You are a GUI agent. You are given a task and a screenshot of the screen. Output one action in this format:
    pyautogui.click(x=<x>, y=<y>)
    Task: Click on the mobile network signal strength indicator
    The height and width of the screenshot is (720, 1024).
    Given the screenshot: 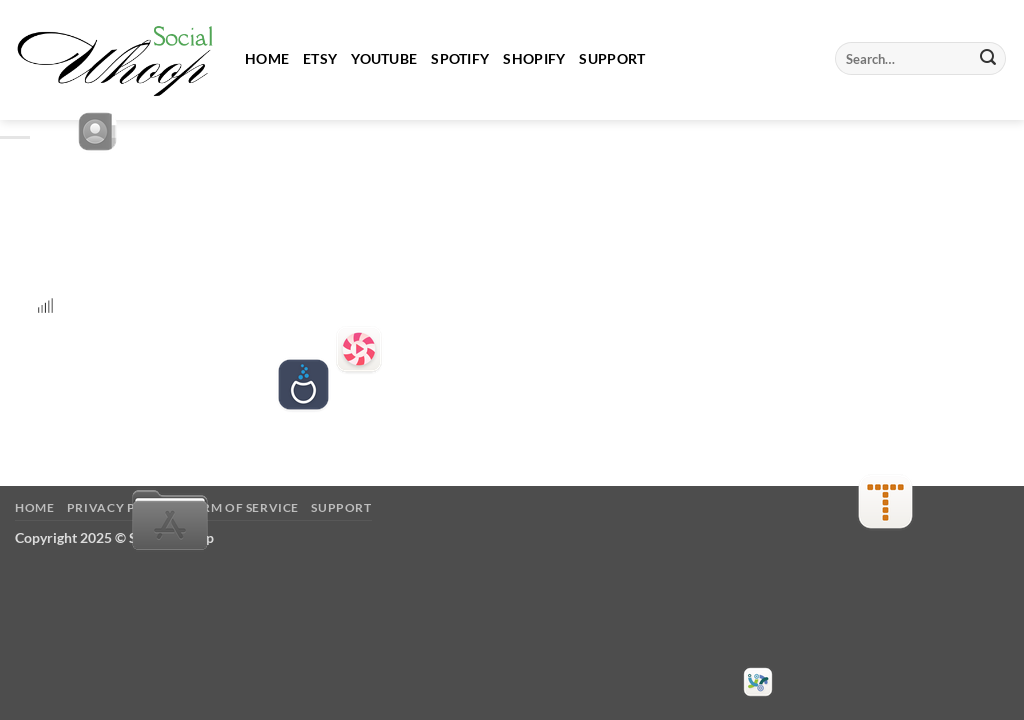 What is the action you would take?
    pyautogui.click(x=46, y=305)
    